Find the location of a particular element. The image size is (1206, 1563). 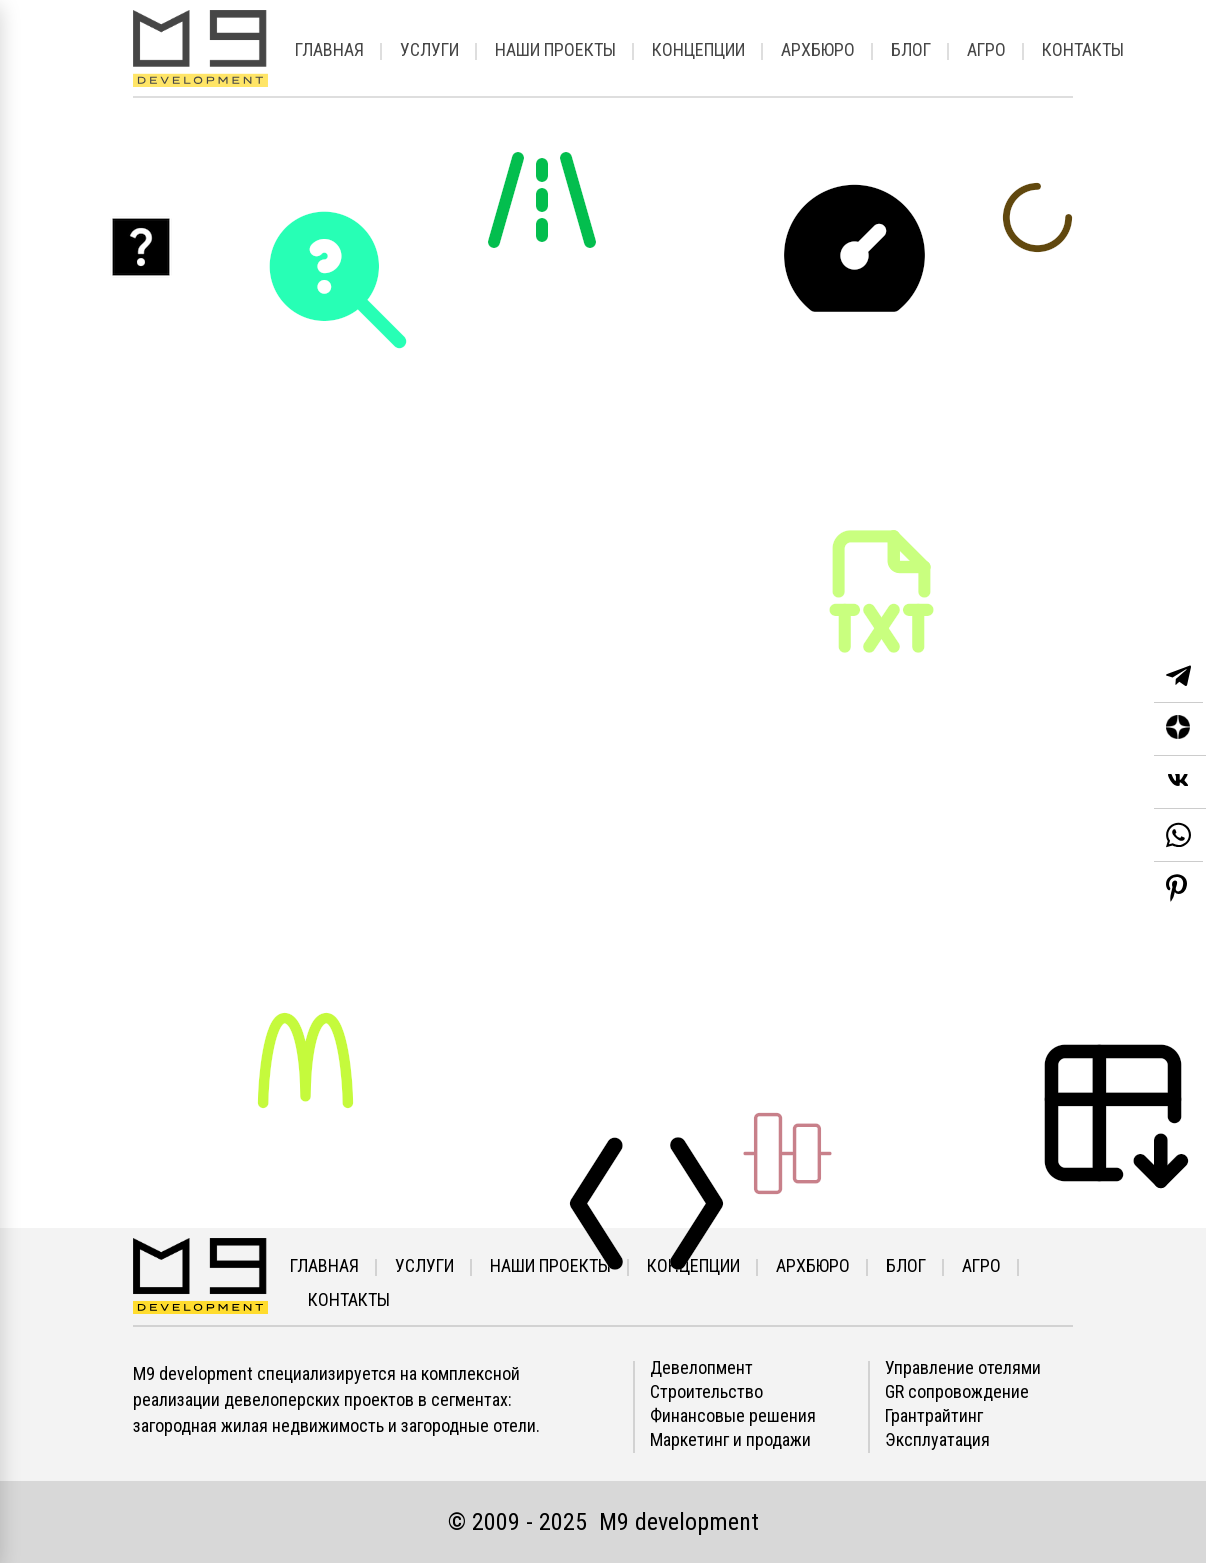

access help center or support resources is located at coordinates (141, 247).